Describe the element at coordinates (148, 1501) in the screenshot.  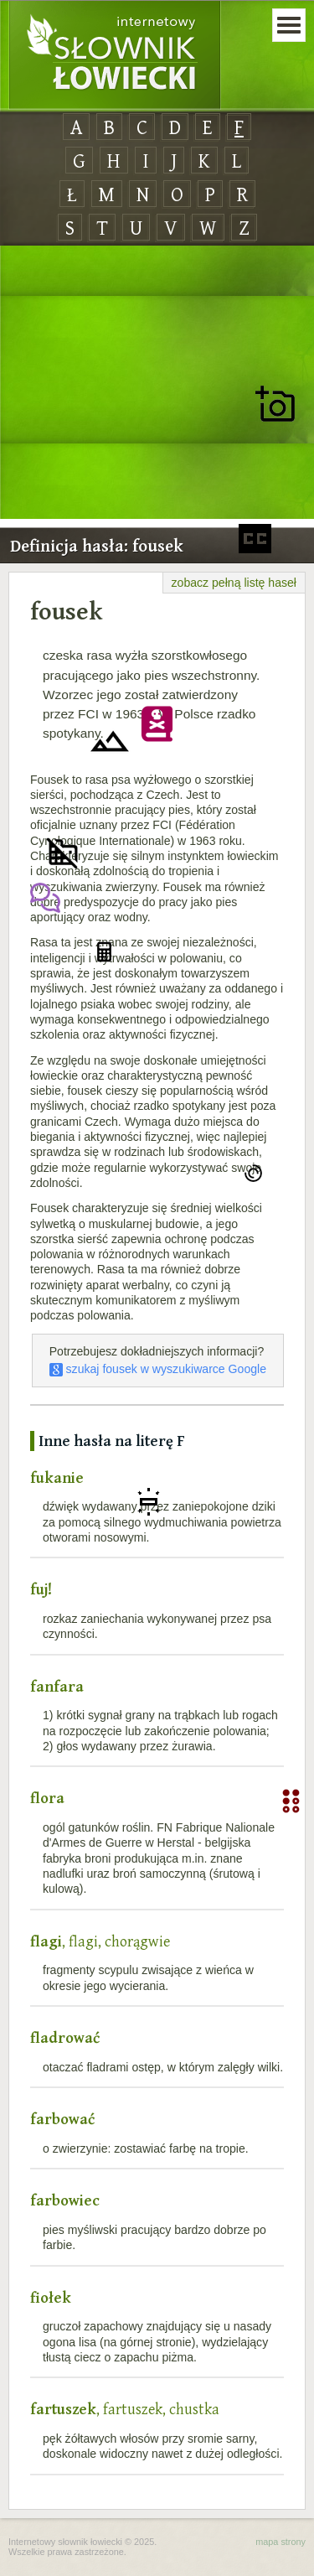
I see `adjust screen brightness settings` at that location.